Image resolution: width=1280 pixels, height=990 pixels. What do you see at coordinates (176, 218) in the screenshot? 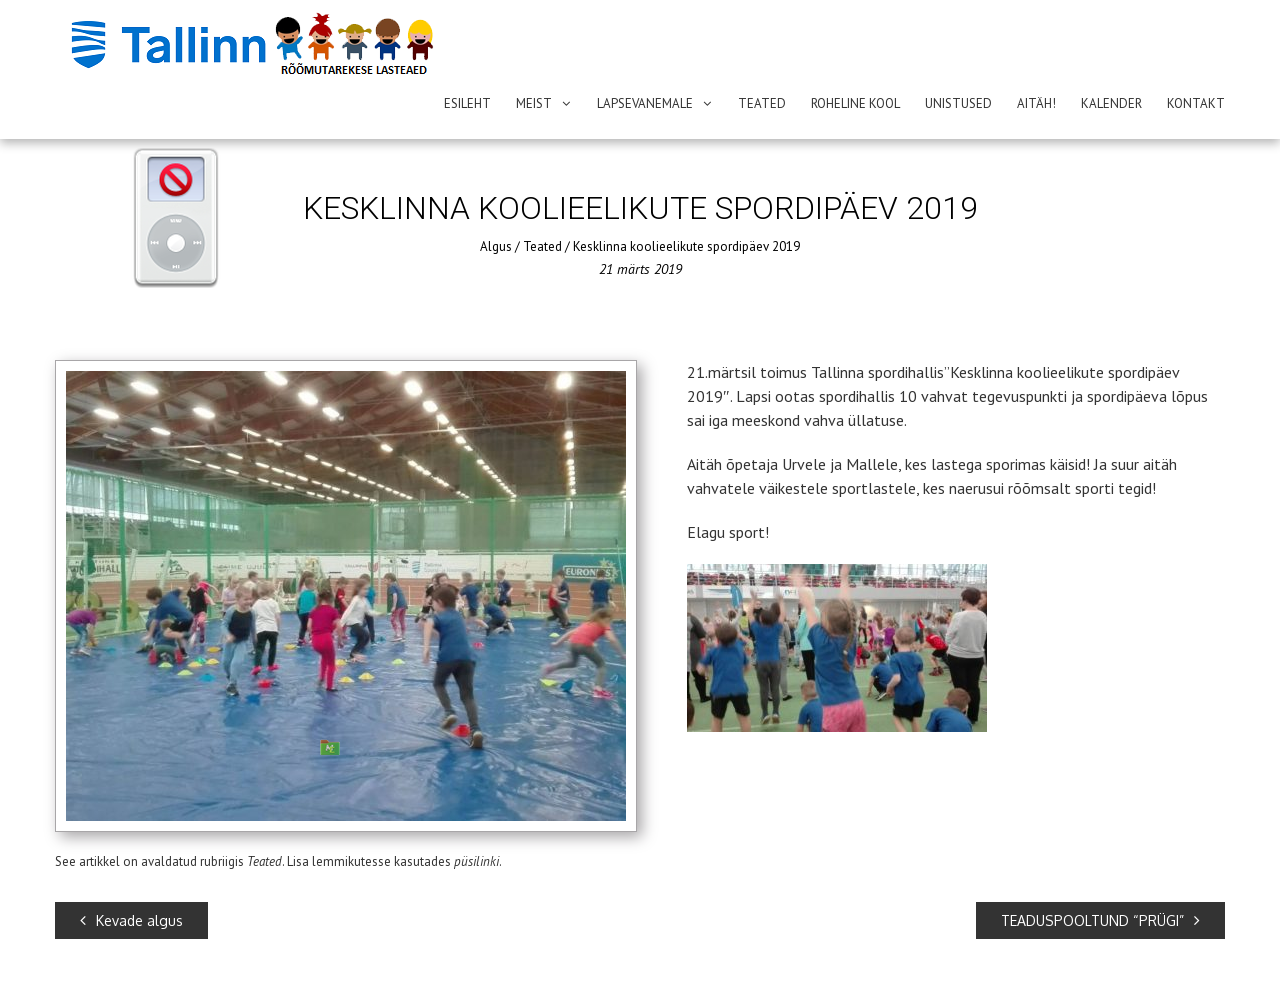
I see `iPod device not connected or unavailable` at bounding box center [176, 218].